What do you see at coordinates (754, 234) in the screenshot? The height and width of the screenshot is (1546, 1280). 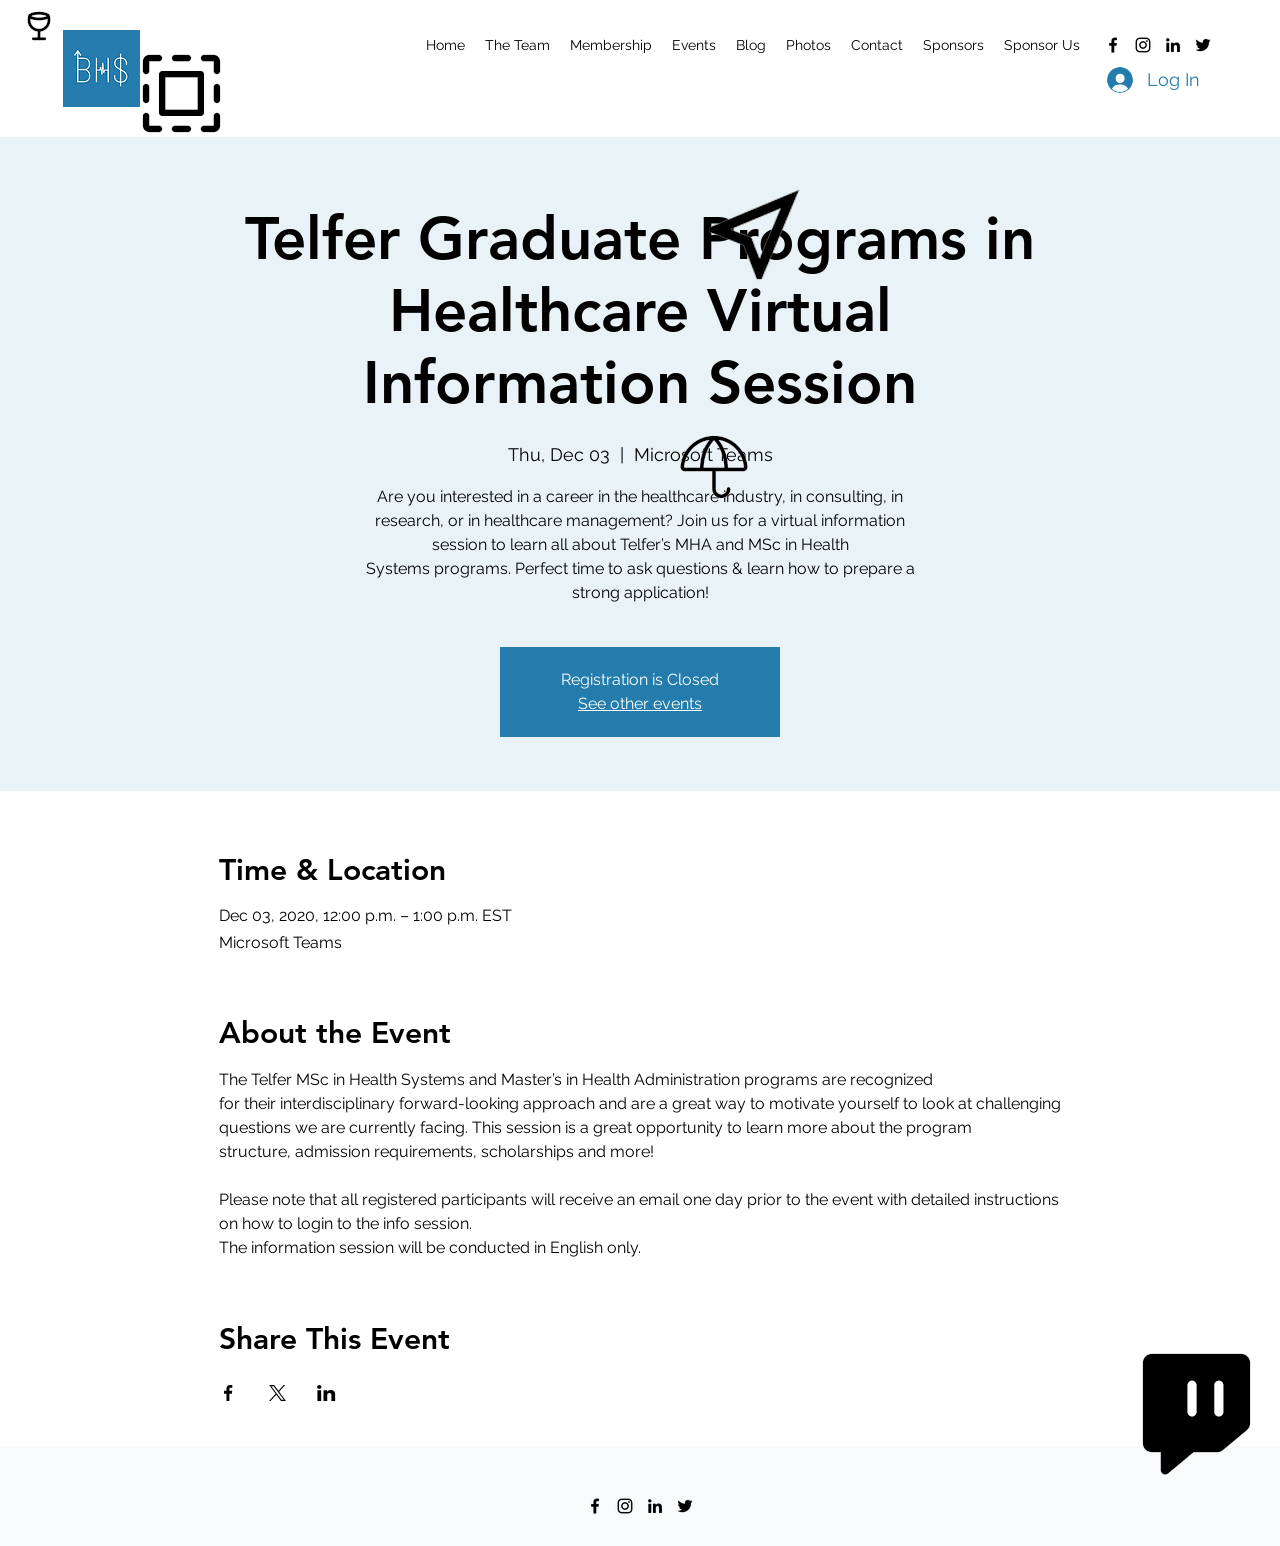 I see `access navigation or get directions` at bounding box center [754, 234].